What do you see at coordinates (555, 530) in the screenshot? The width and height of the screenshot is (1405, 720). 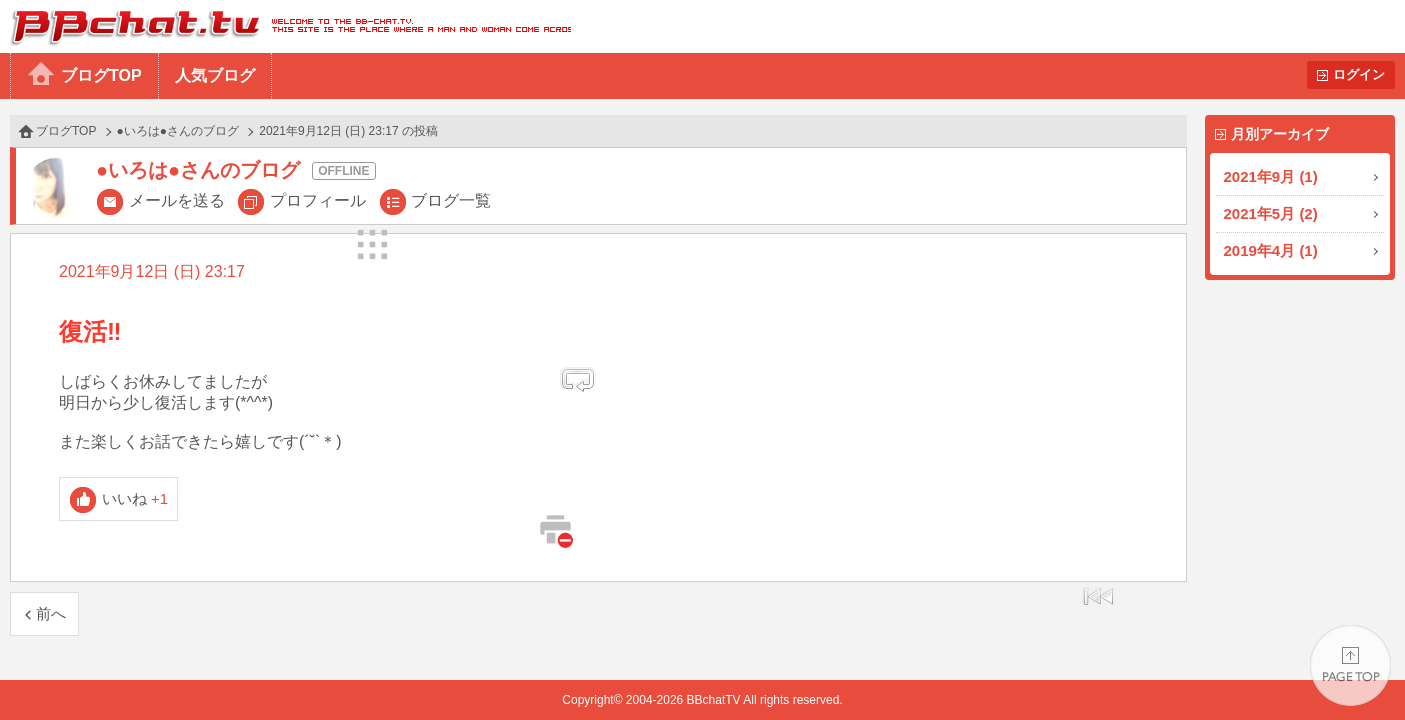 I see `indicates a printer error or malfunction` at bounding box center [555, 530].